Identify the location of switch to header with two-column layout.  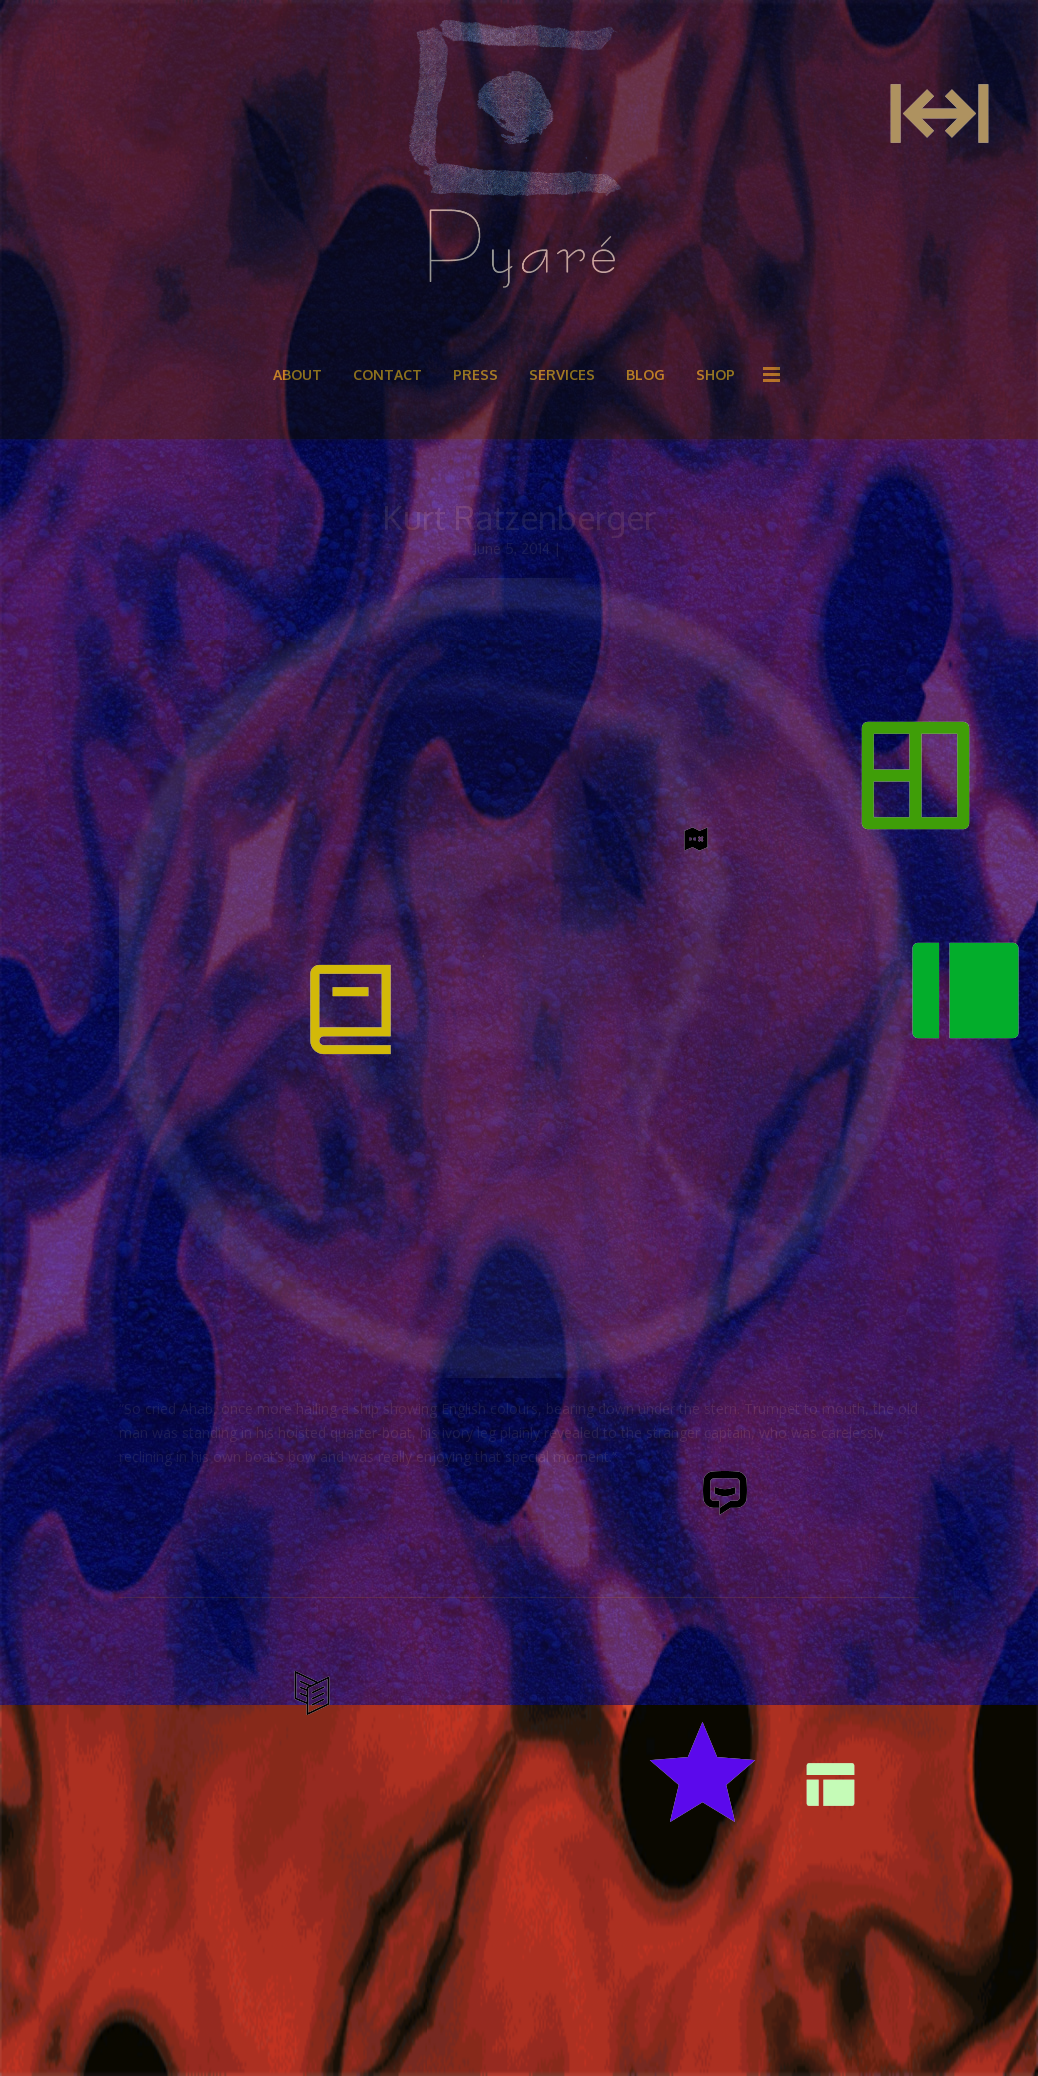
(830, 1784).